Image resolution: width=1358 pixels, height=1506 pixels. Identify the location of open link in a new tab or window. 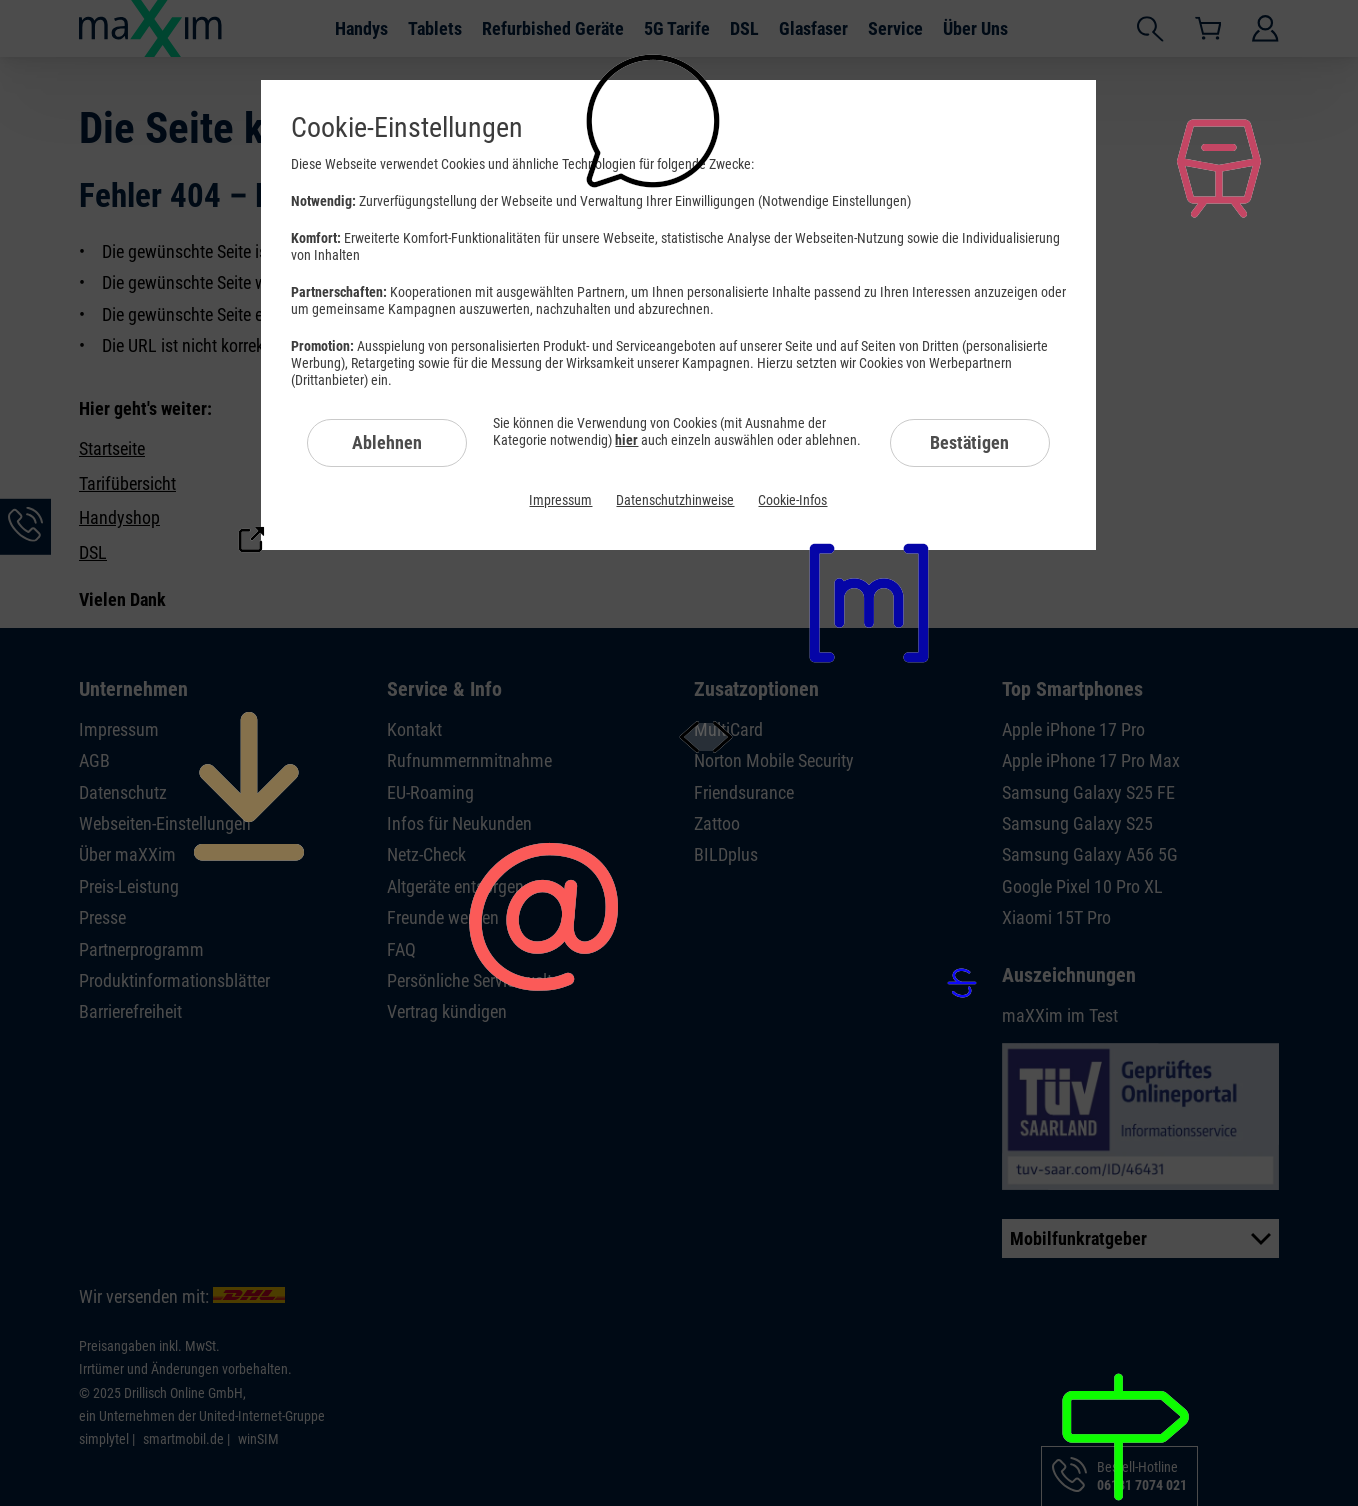
(250, 540).